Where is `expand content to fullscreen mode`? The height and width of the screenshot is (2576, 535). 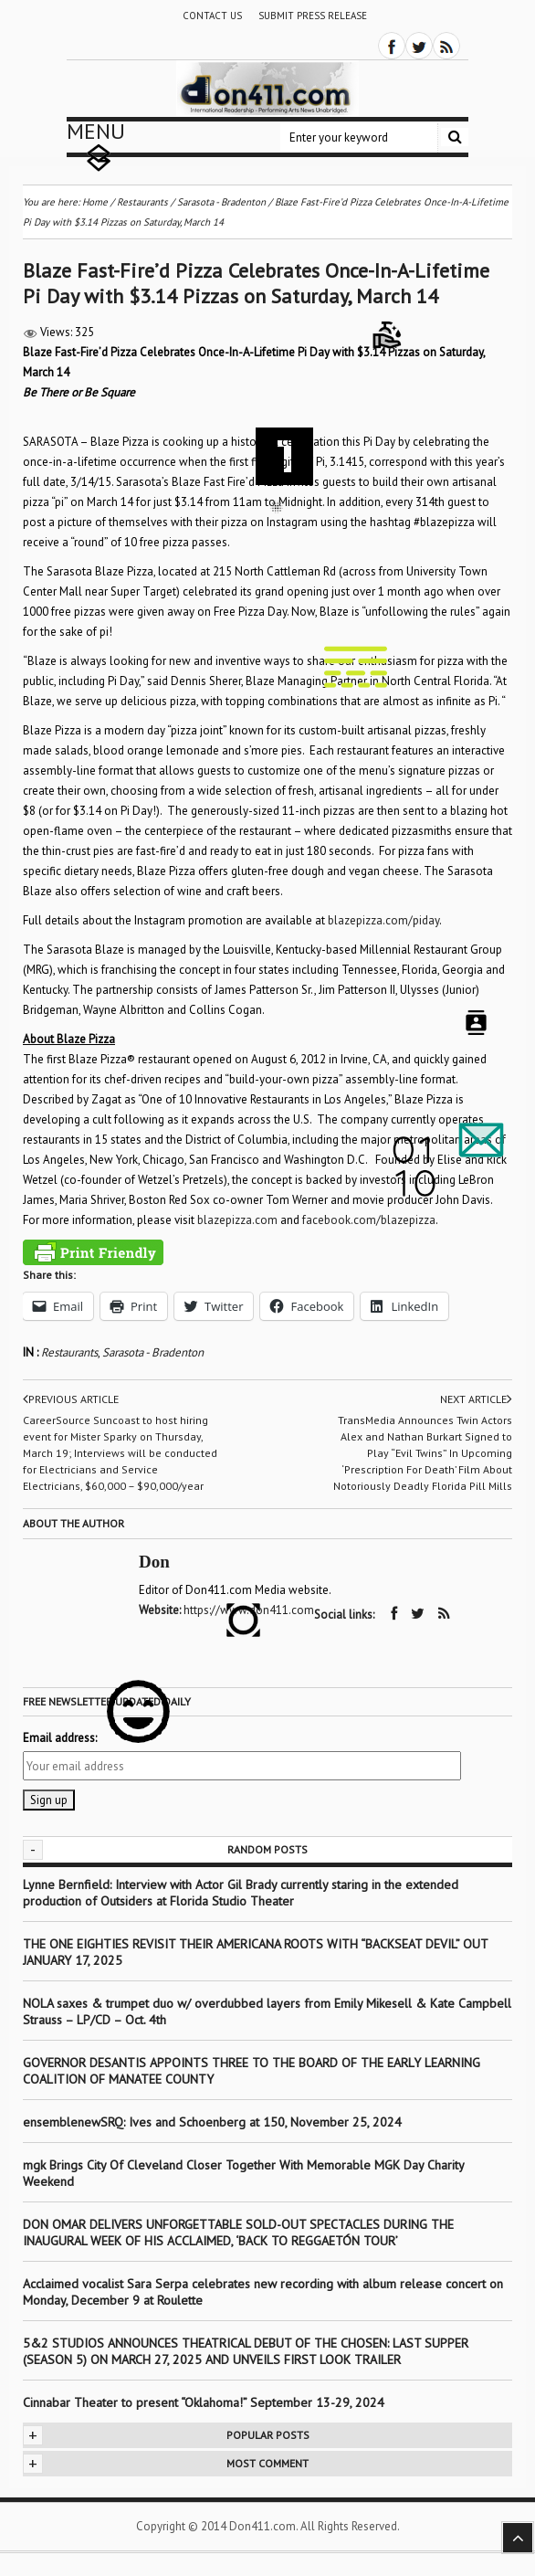 expand content to fullscreen mode is located at coordinates (243, 1620).